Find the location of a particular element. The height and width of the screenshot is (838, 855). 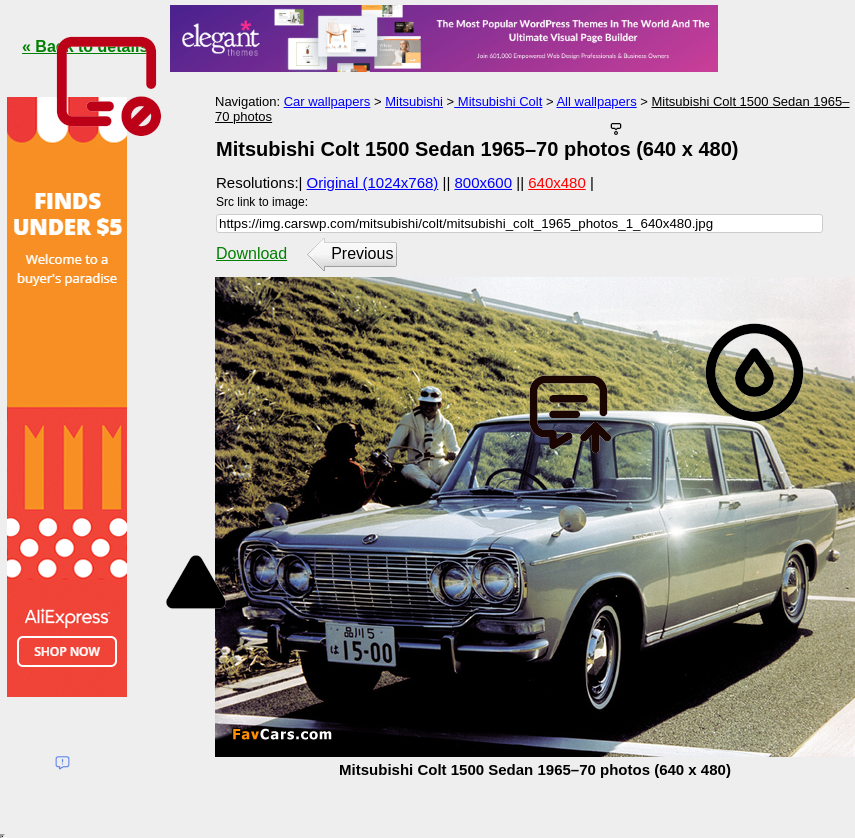

view tooltip or help information is located at coordinates (616, 129).